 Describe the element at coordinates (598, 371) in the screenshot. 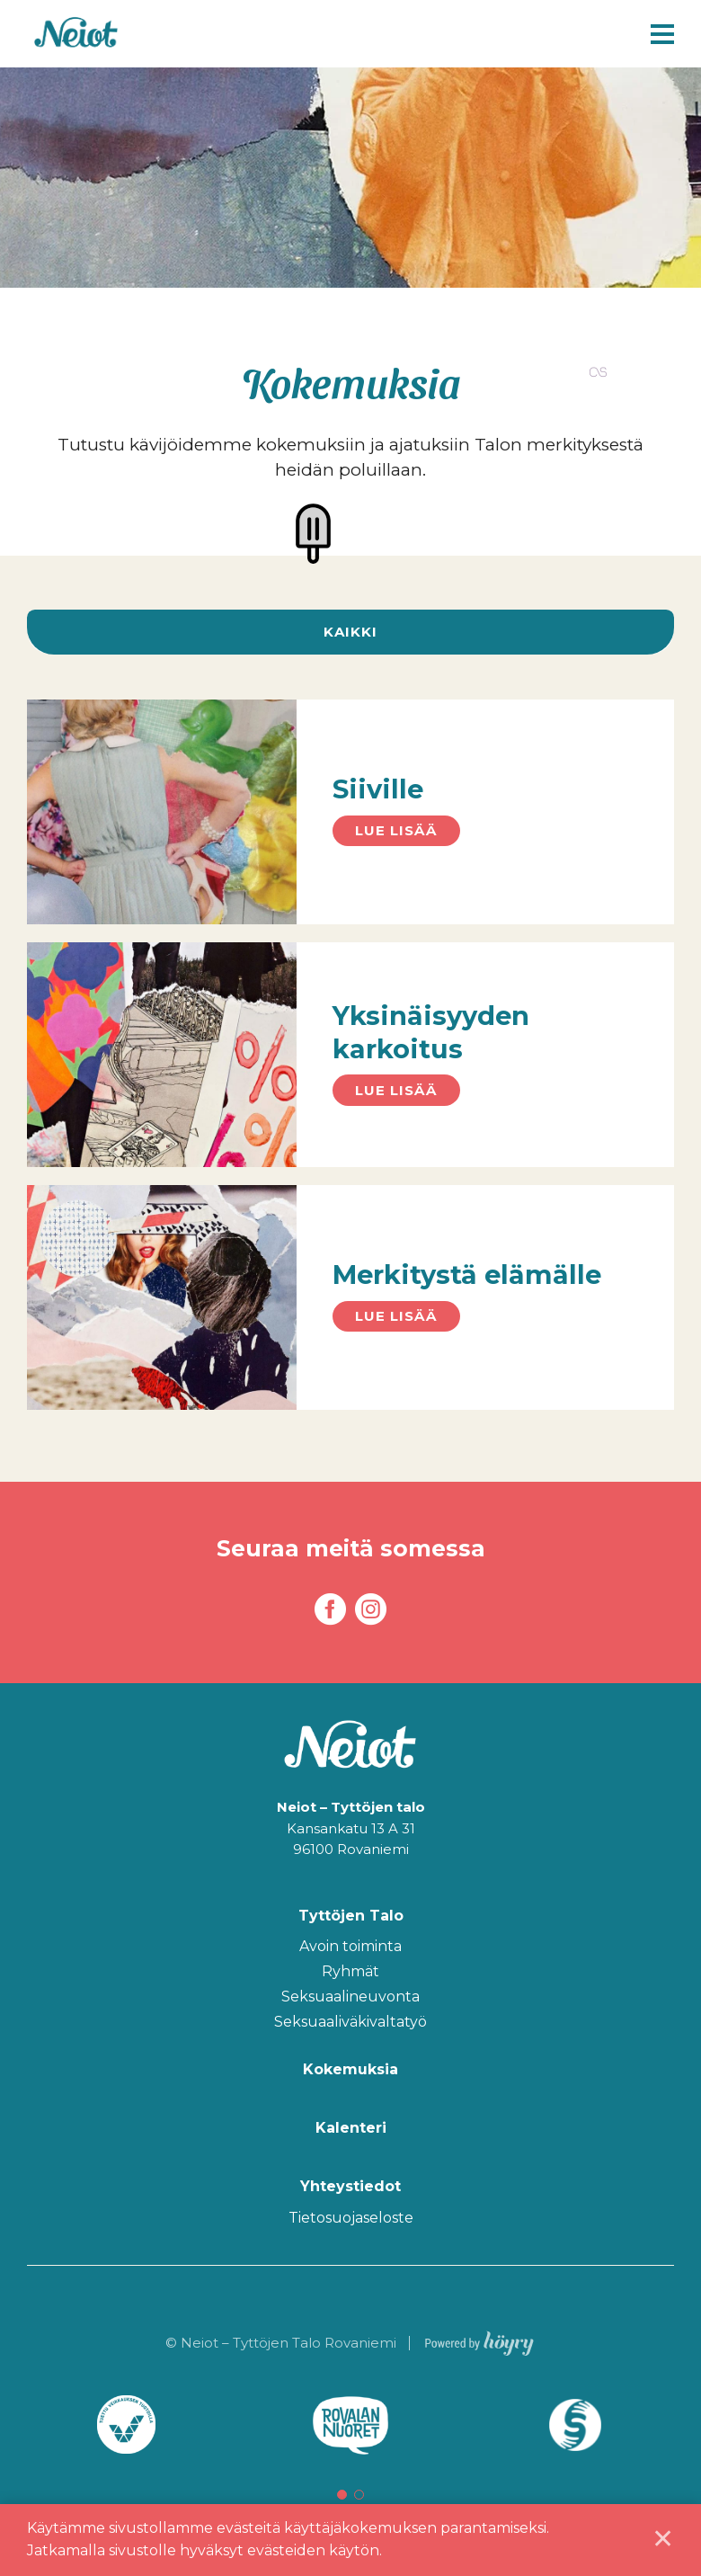

I see `connect to your Last.fm account` at that location.